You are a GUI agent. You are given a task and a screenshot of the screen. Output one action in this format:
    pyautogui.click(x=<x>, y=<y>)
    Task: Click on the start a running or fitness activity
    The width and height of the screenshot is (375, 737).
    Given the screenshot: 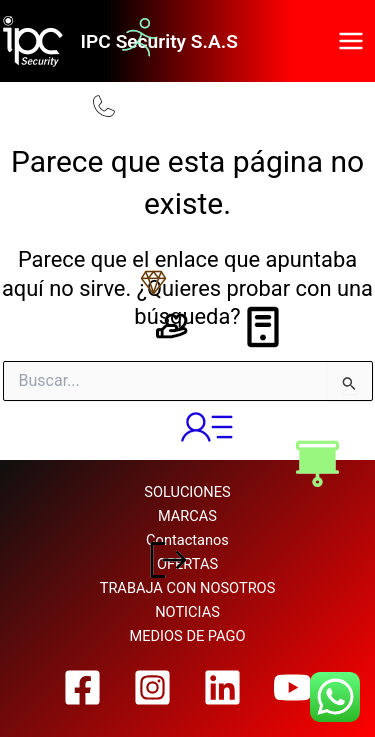 What is the action you would take?
    pyautogui.click(x=140, y=36)
    